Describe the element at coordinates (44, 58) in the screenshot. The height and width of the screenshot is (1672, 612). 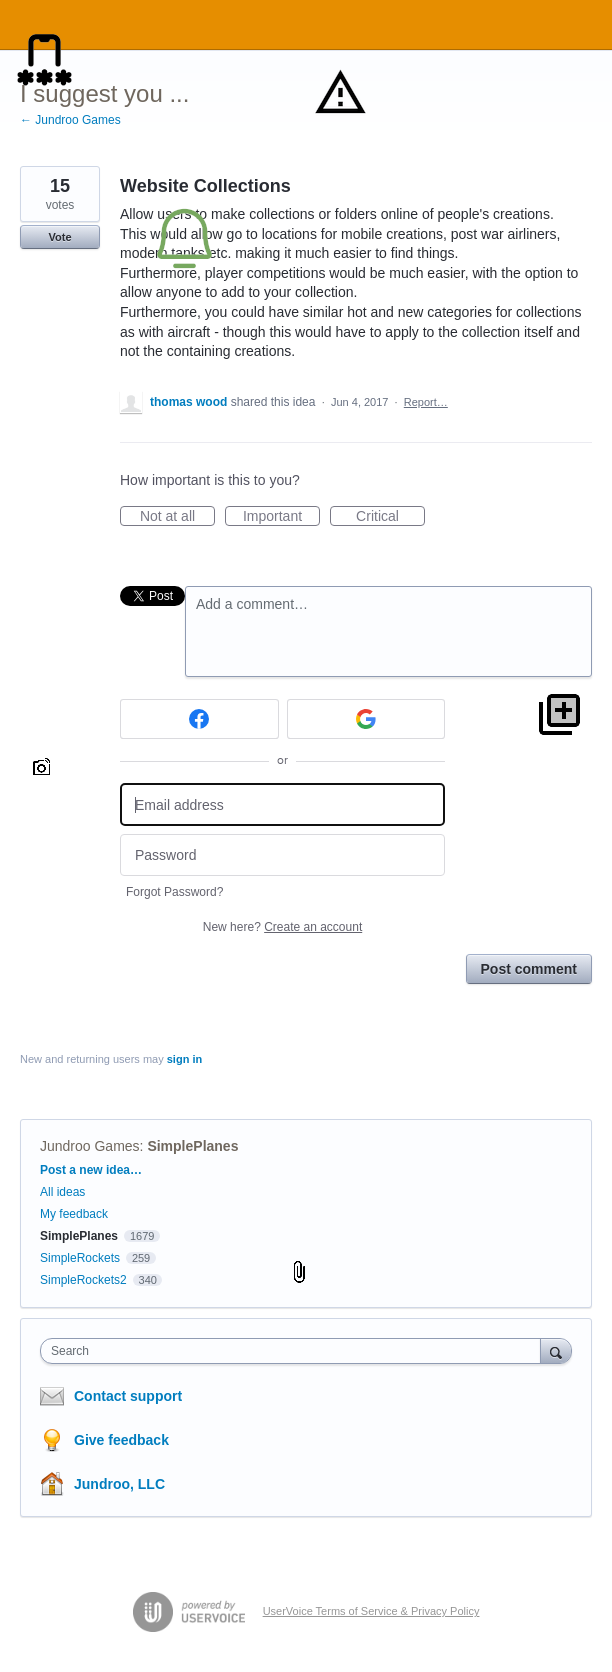
I see `enter password on mobile device` at that location.